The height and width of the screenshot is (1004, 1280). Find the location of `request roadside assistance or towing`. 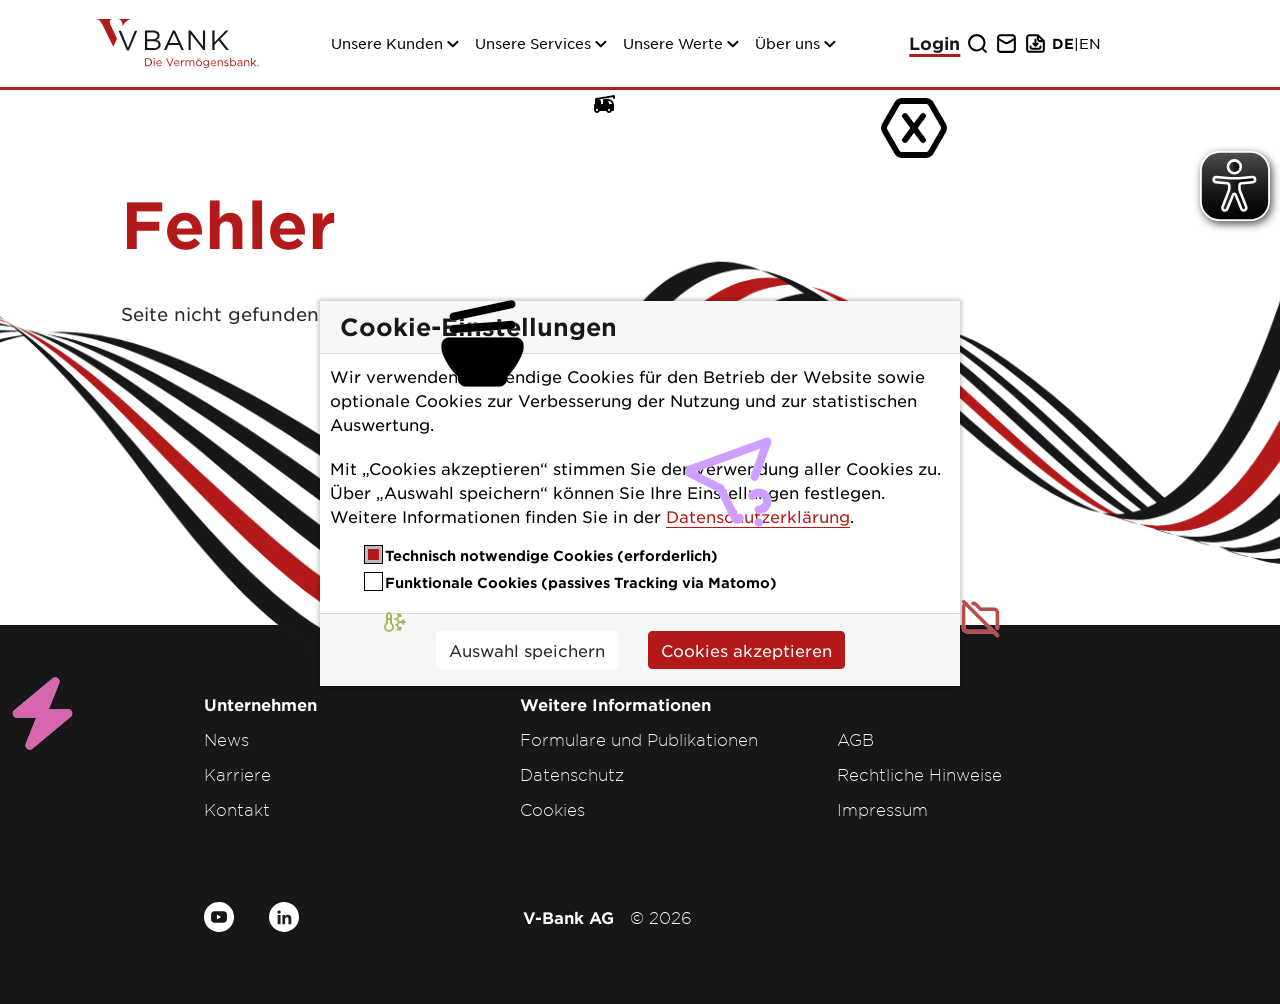

request roadside assistance or towing is located at coordinates (604, 105).